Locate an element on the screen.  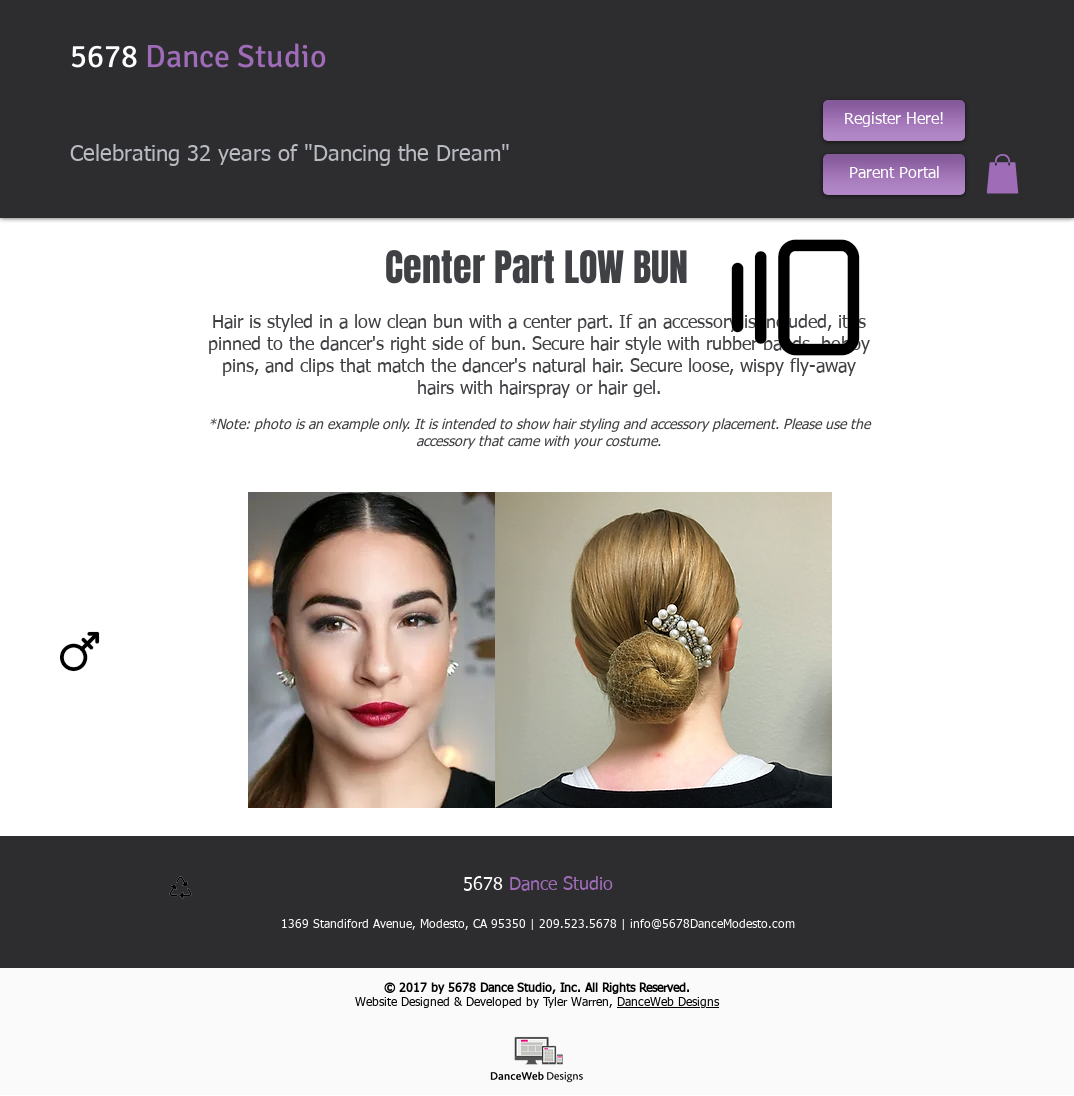
indicates male gender or sex option is located at coordinates (79, 651).